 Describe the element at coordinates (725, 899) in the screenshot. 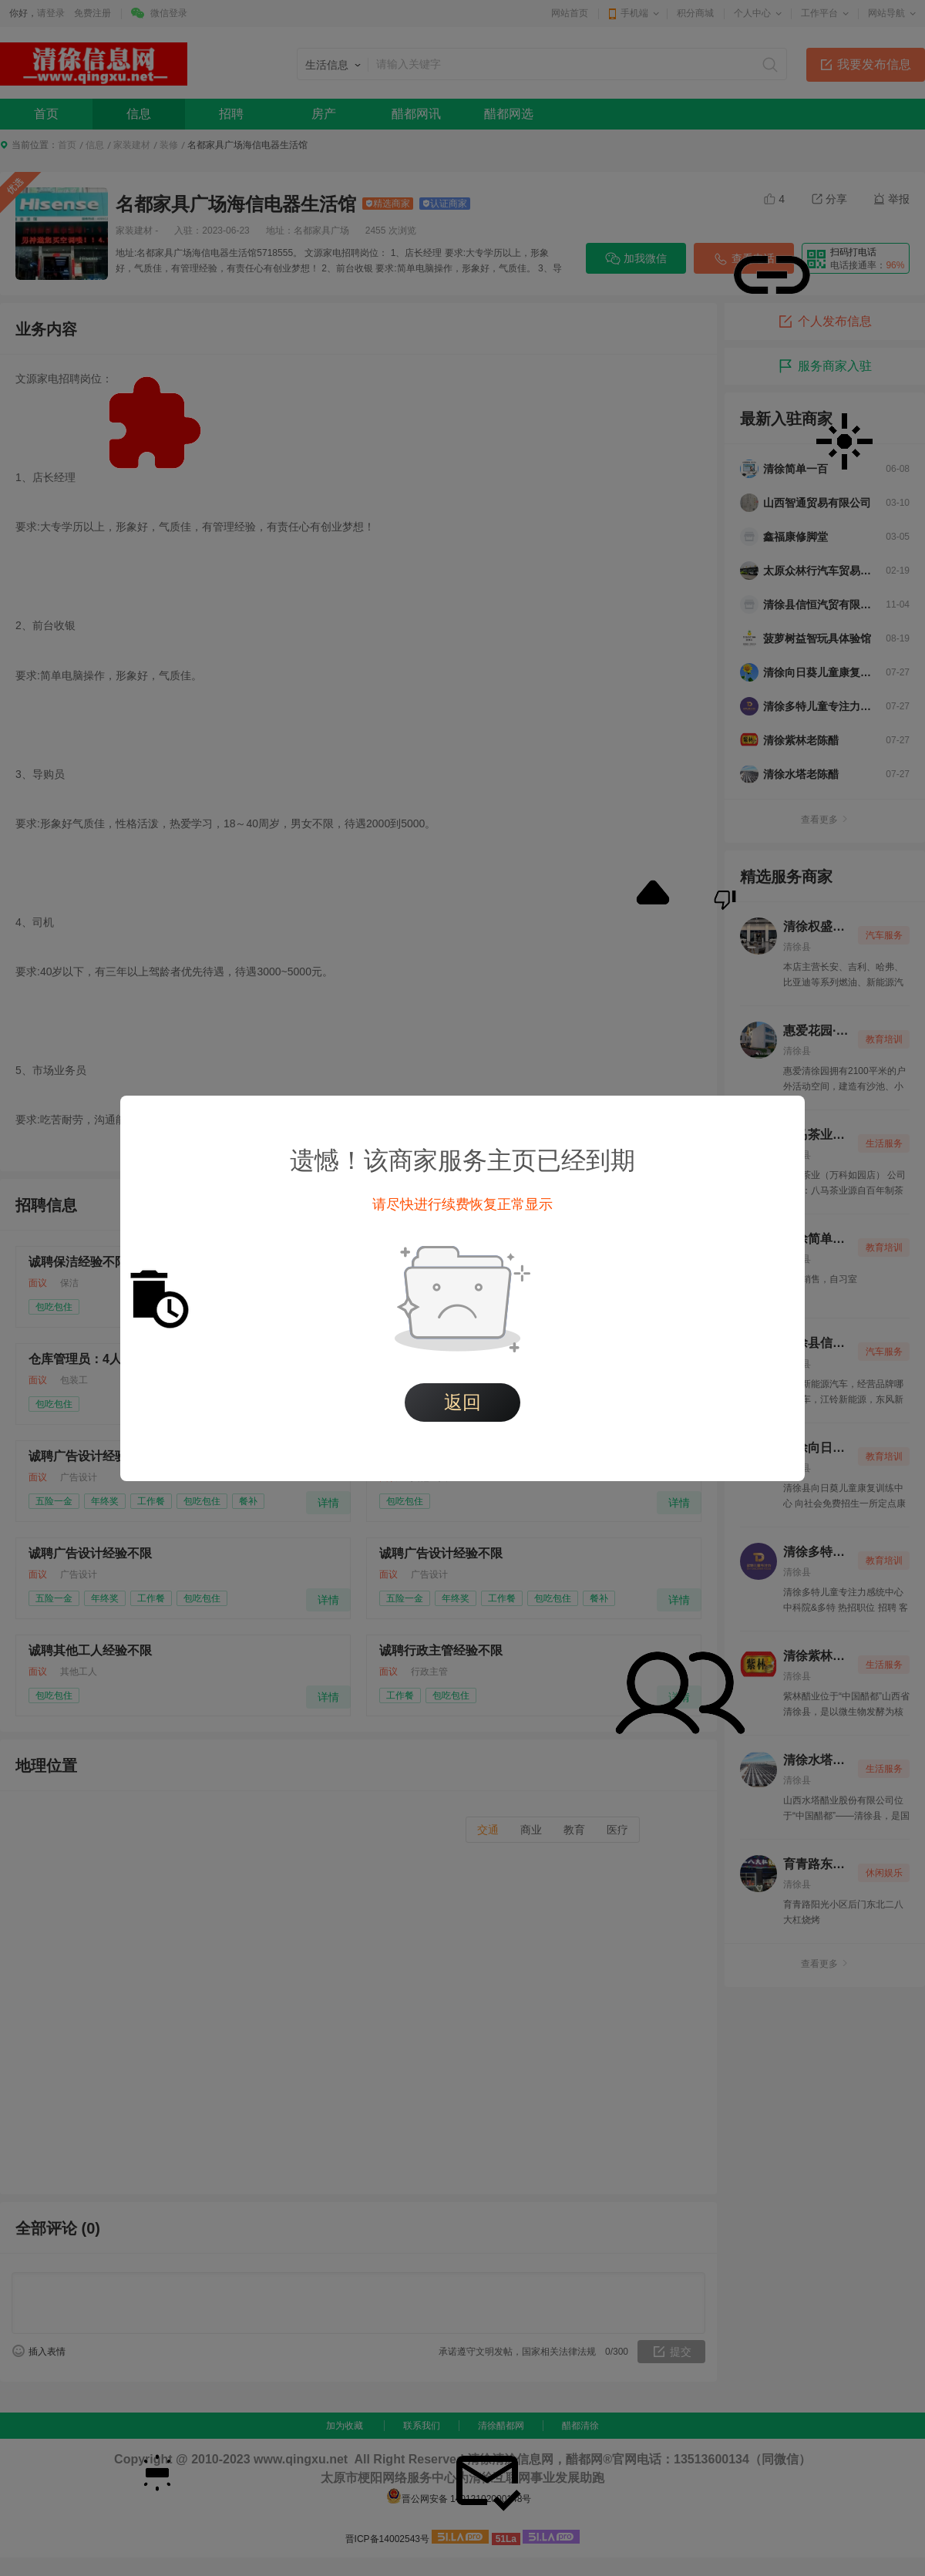

I see `dislike or downvote content` at that location.